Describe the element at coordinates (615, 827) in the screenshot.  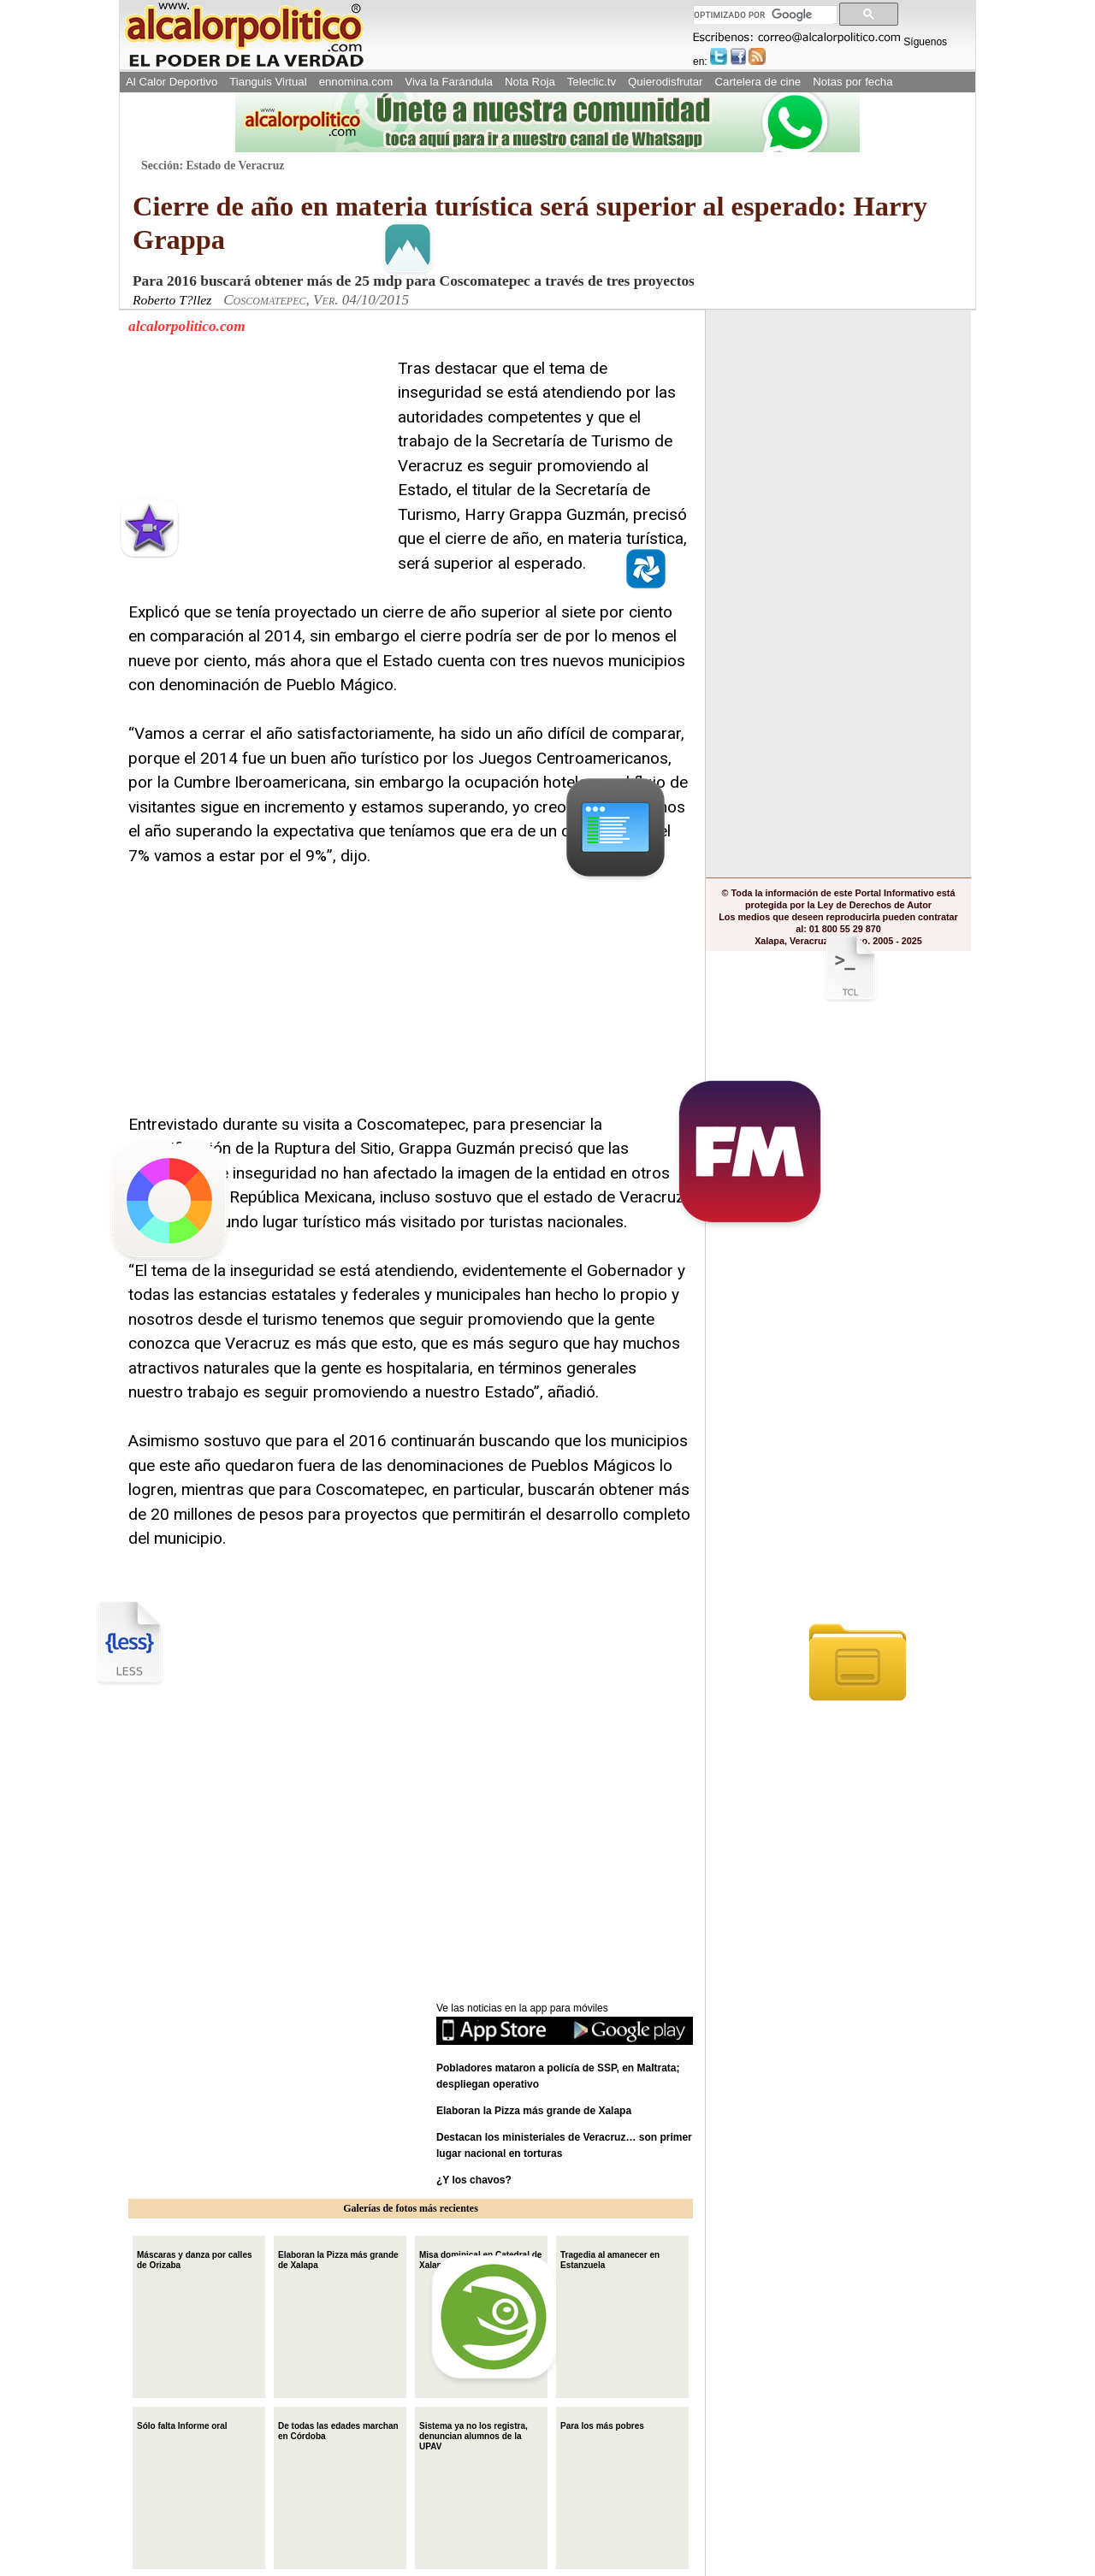
I see `open system startup preferences` at that location.